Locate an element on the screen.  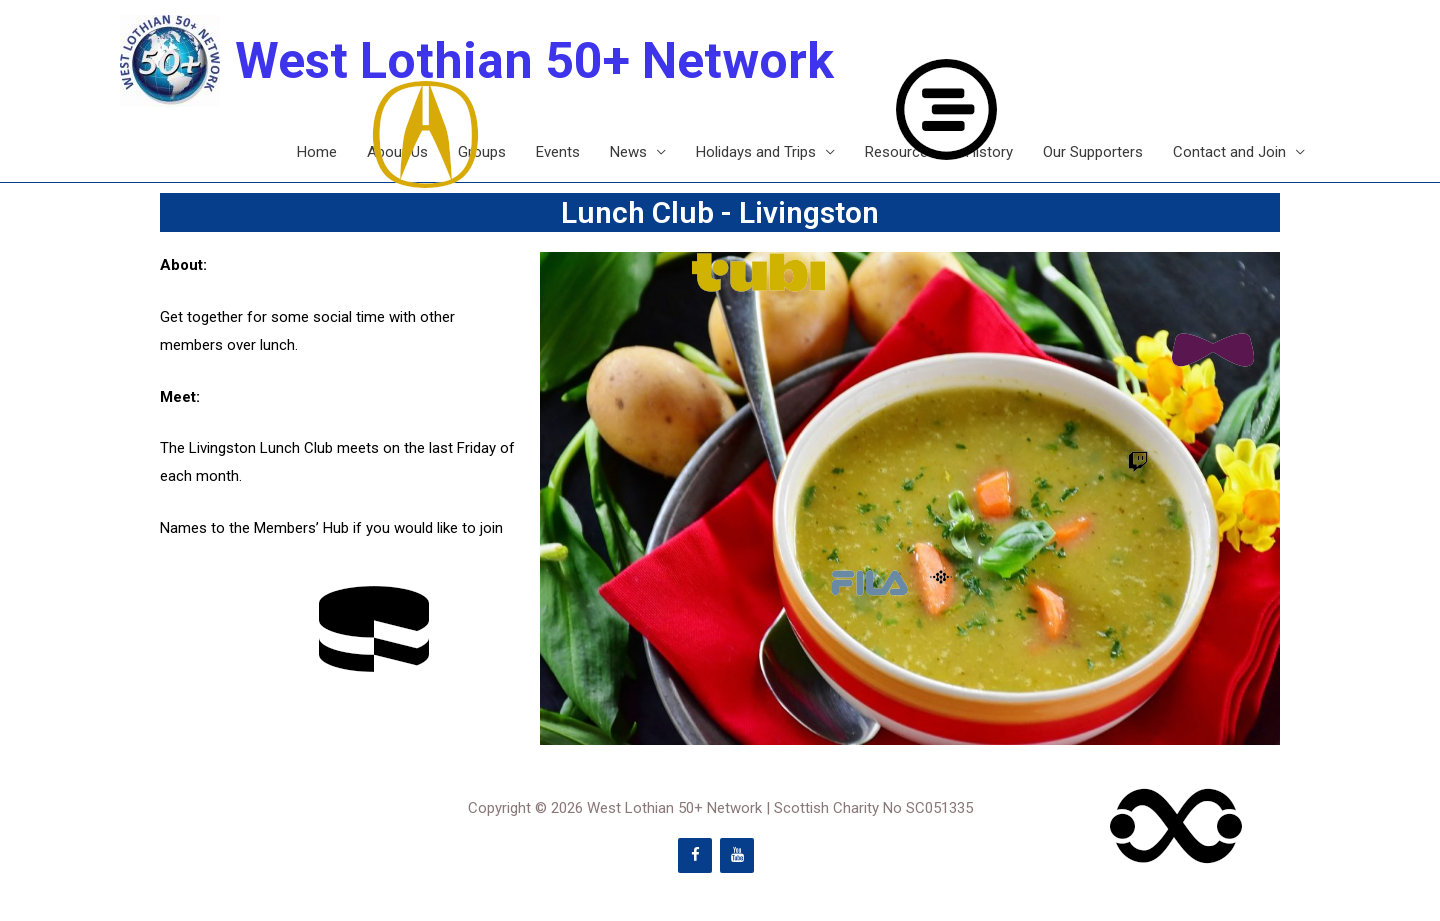
CakePHP framework logo is located at coordinates (374, 629).